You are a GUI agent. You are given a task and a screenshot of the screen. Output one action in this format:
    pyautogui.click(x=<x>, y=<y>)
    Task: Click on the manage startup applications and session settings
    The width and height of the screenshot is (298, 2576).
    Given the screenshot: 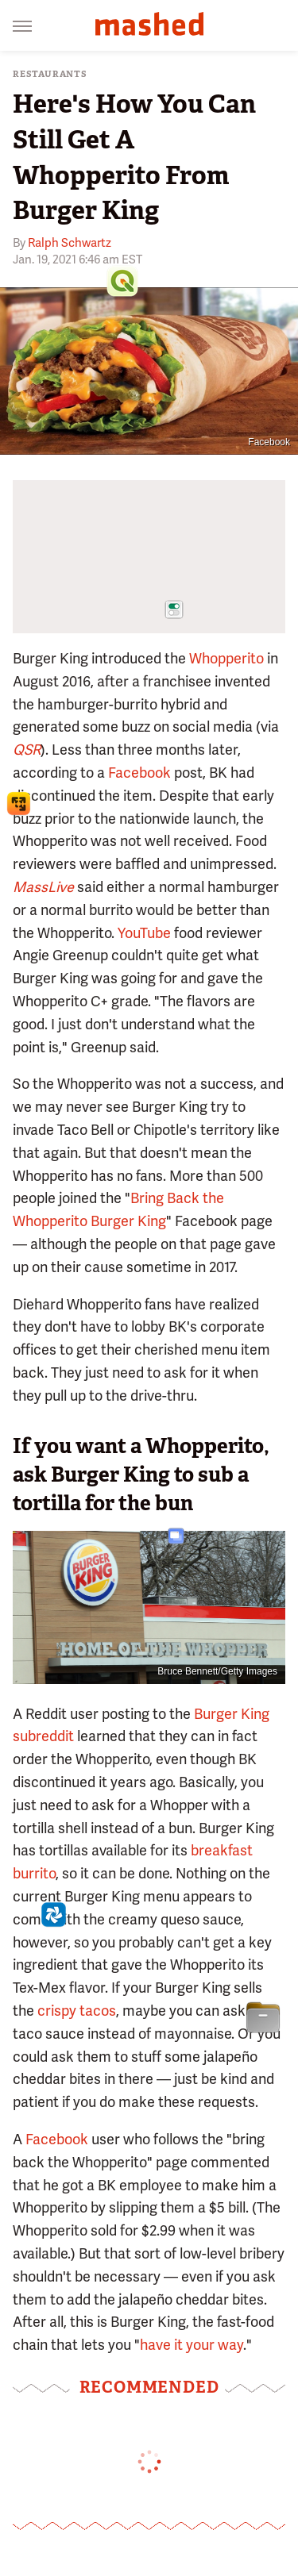 What is the action you would take?
    pyautogui.click(x=176, y=1536)
    